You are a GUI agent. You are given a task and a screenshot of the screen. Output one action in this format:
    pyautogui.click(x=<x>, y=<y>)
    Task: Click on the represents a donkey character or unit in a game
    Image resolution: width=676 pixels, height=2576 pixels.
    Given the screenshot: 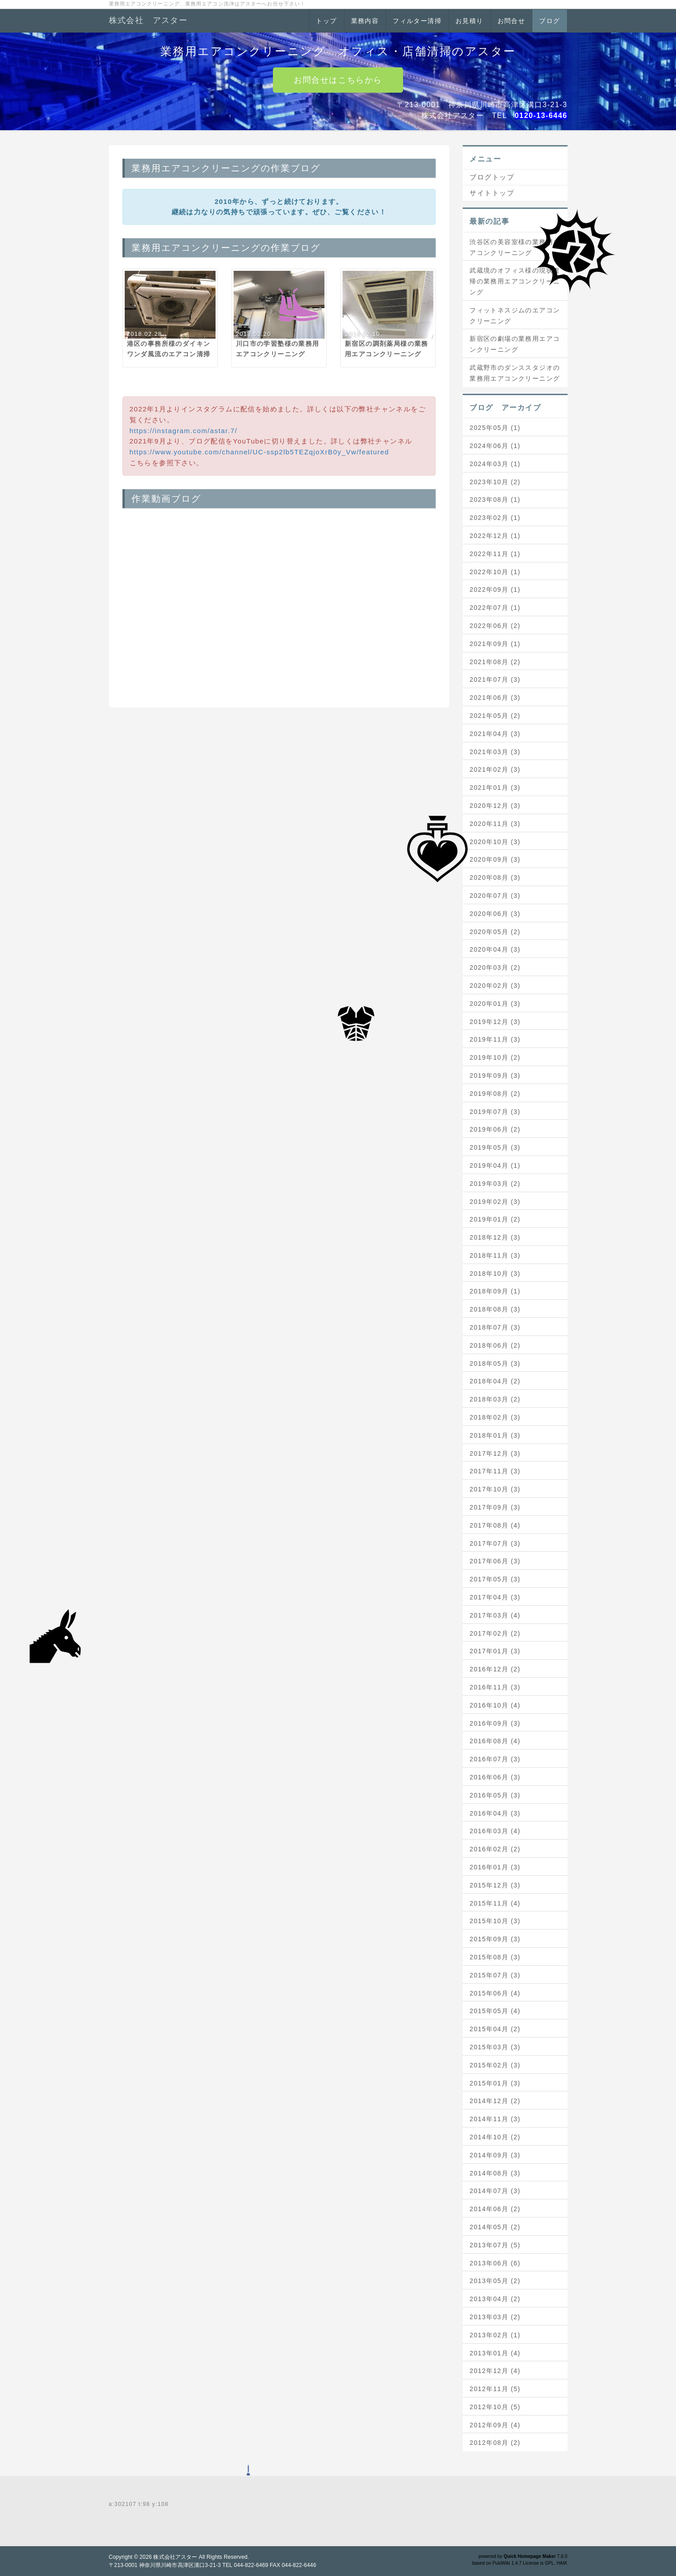 What is the action you would take?
    pyautogui.click(x=56, y=1636)
    